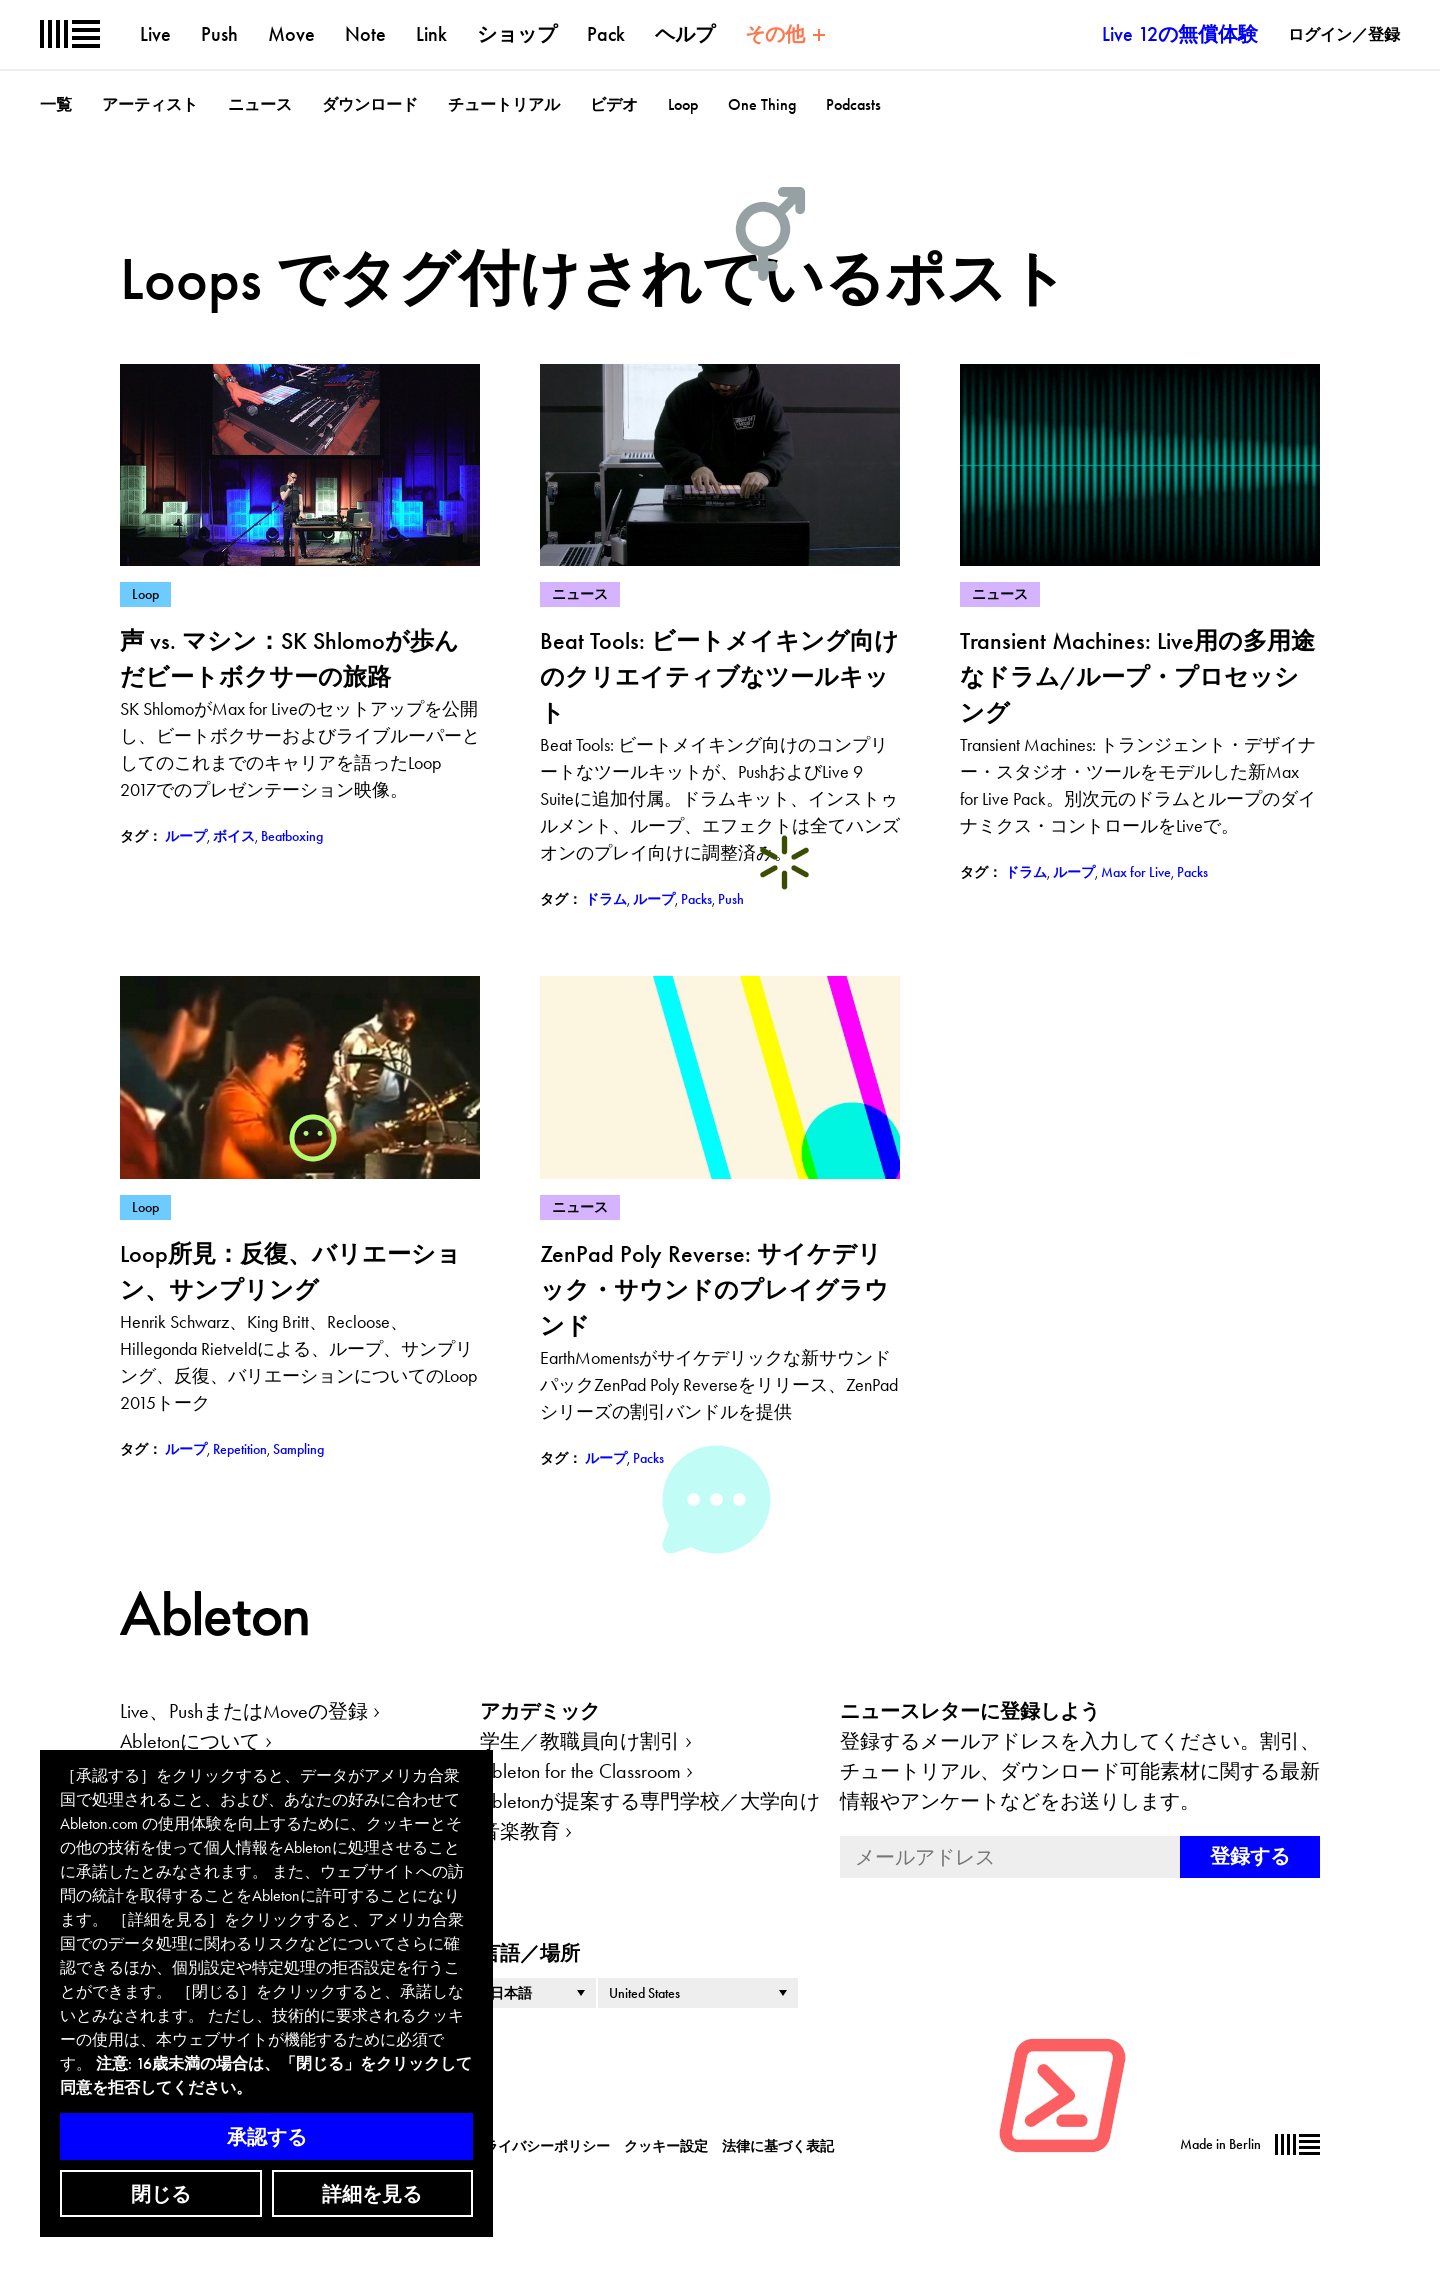 The image size is (1440, 2277). Describe the element at coordinates (784, 862) in the screenshot. I see `walmart app or website link` at that location.